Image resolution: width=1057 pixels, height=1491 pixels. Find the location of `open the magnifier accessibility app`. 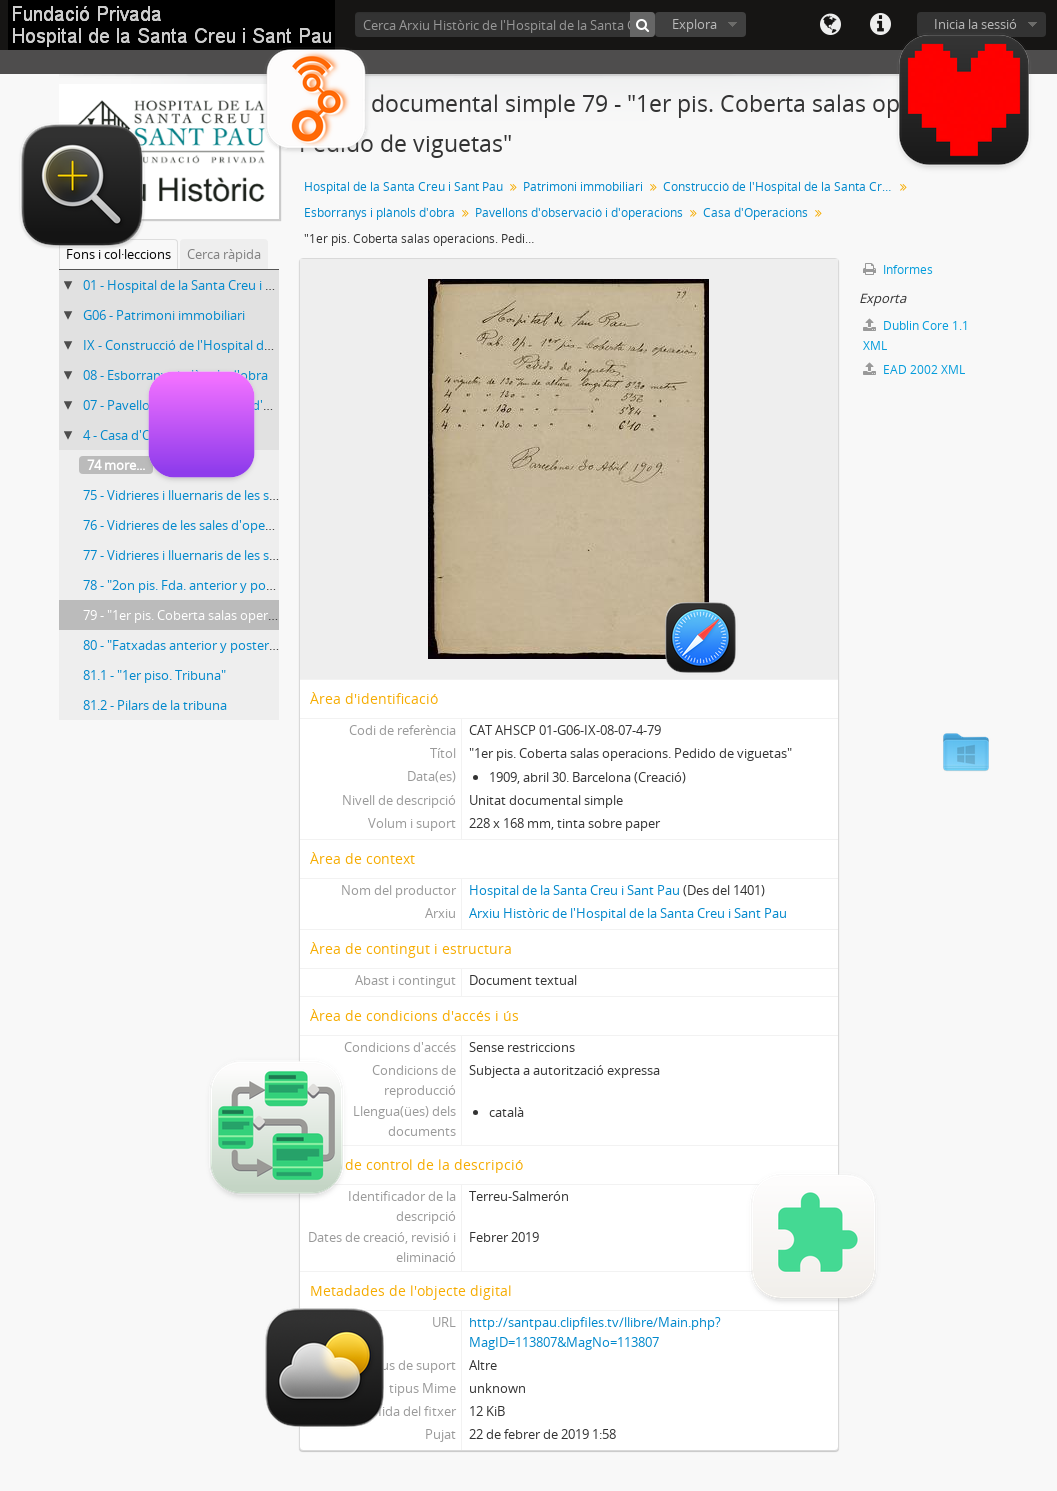

open the magnifier accessibility app is located at coordinates (82, 185).